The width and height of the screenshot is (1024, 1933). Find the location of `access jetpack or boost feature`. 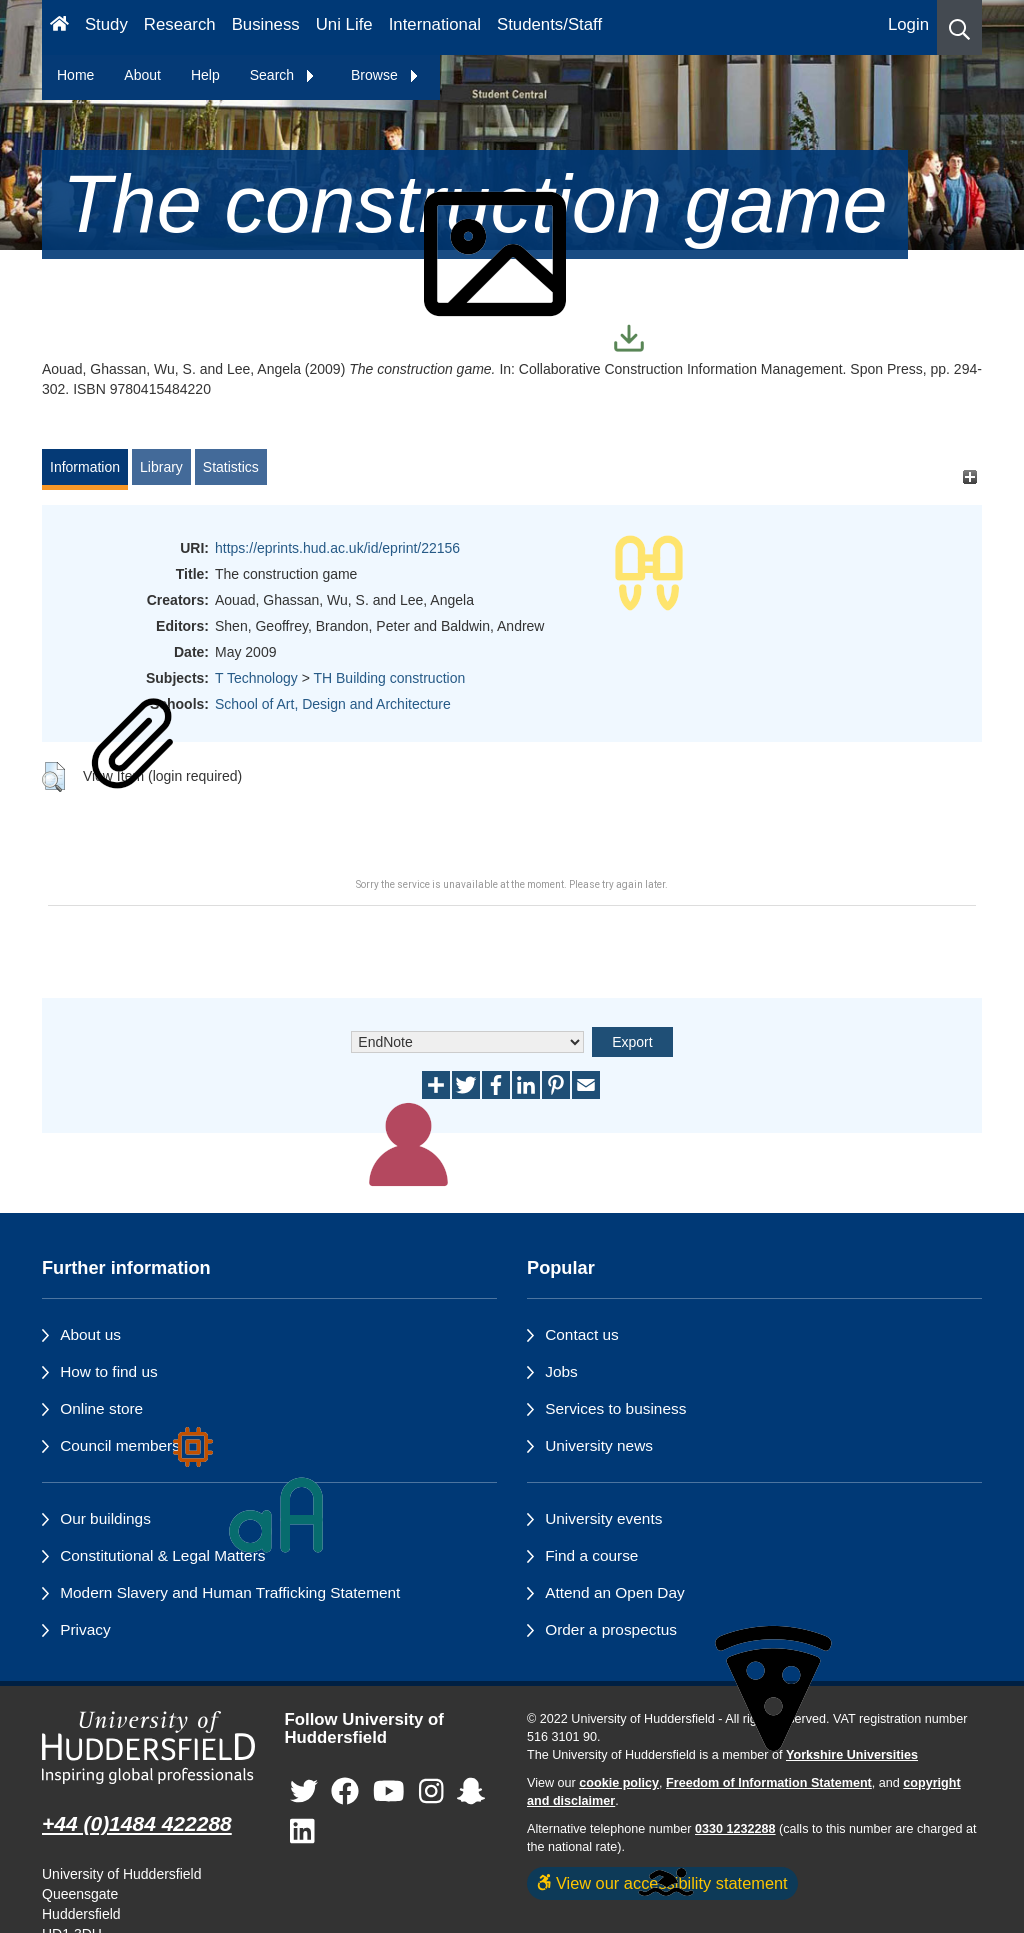

access jetpack or boost feature is located at coordinates (649, 573).